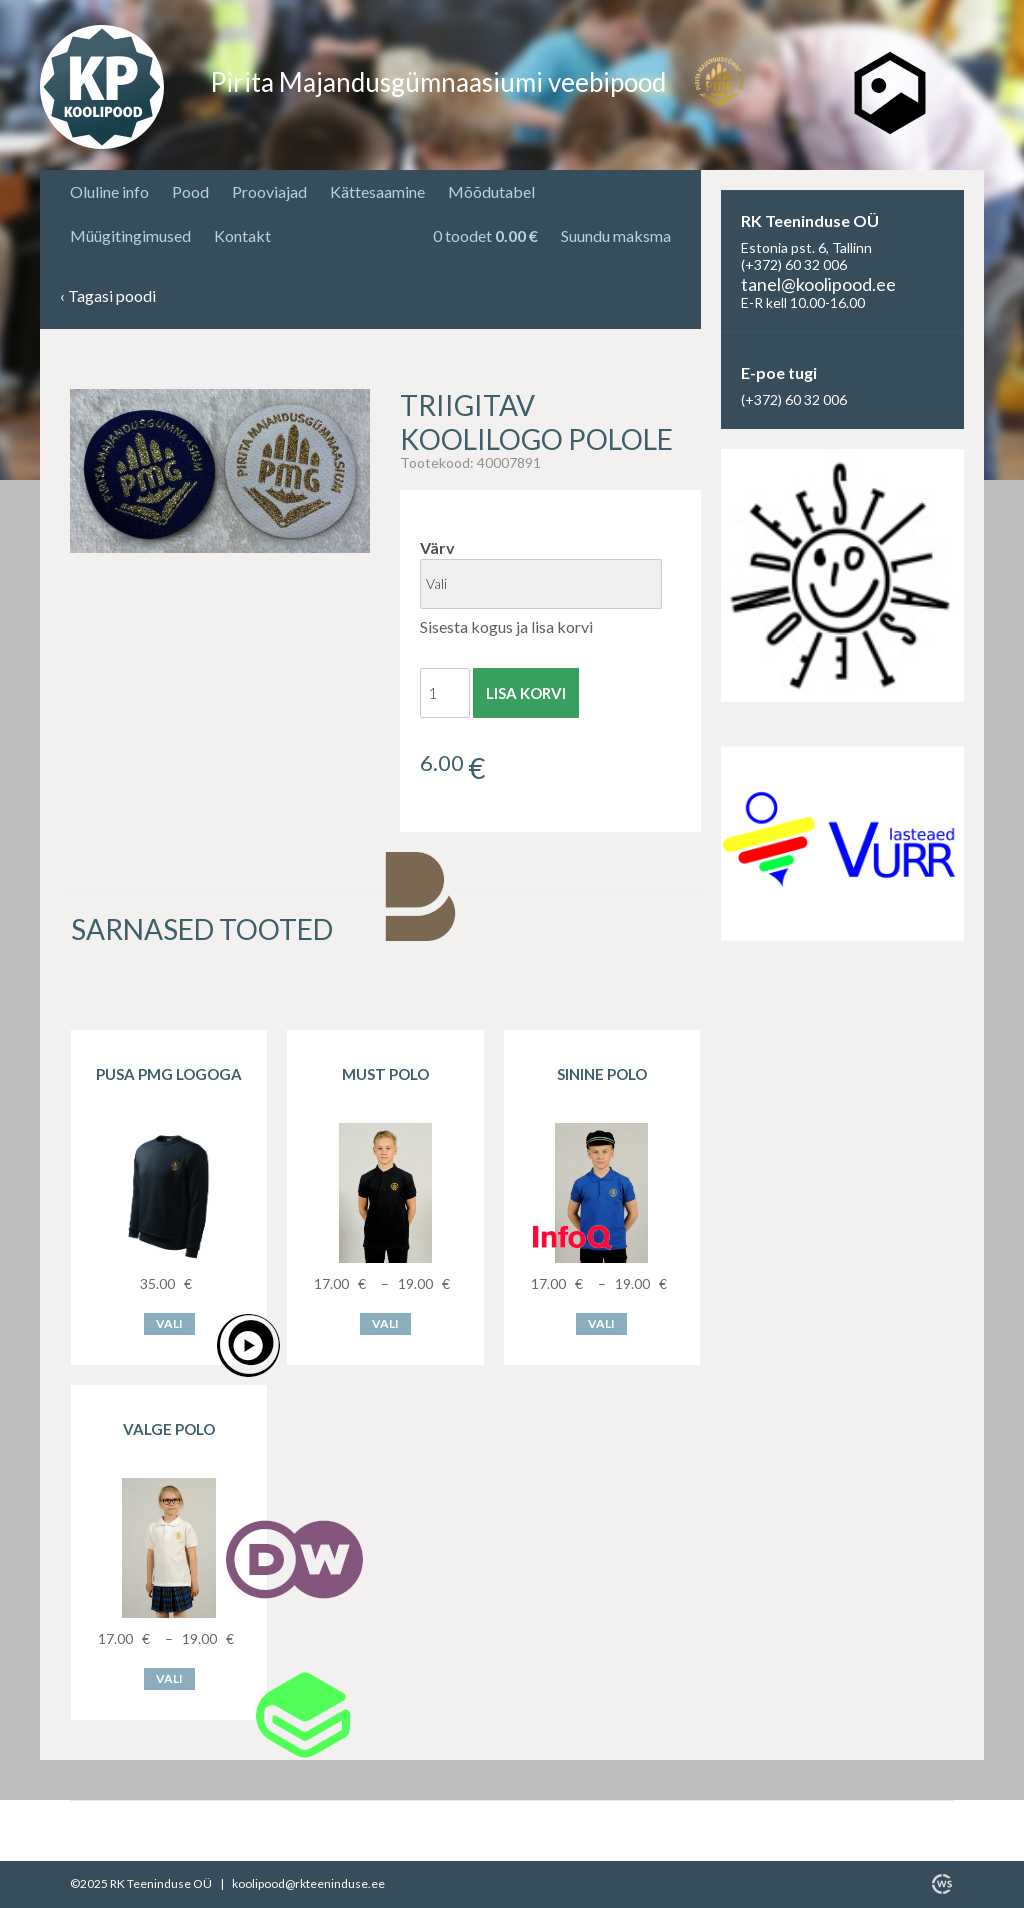 This screenshot has height=1908, width=1024. Describe the element at coordinates (303, 1715) in the screenshot. I see `open GitBook documentation` at that location.